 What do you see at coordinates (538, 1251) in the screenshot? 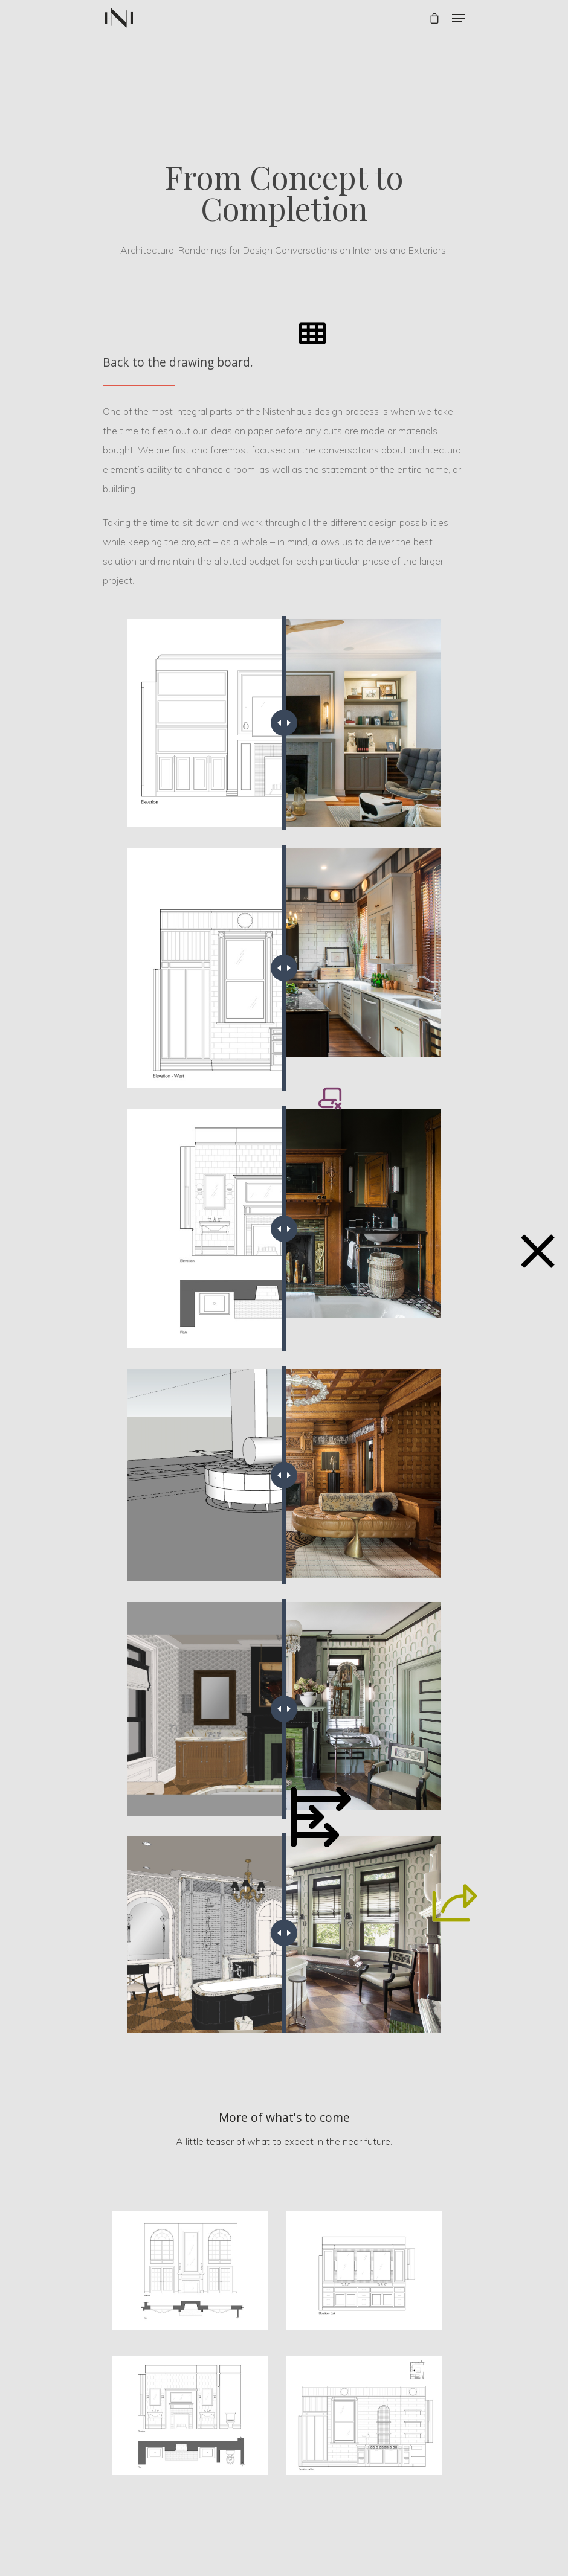
I see `close a dialog or modal` at bounding box center [538, 1251].